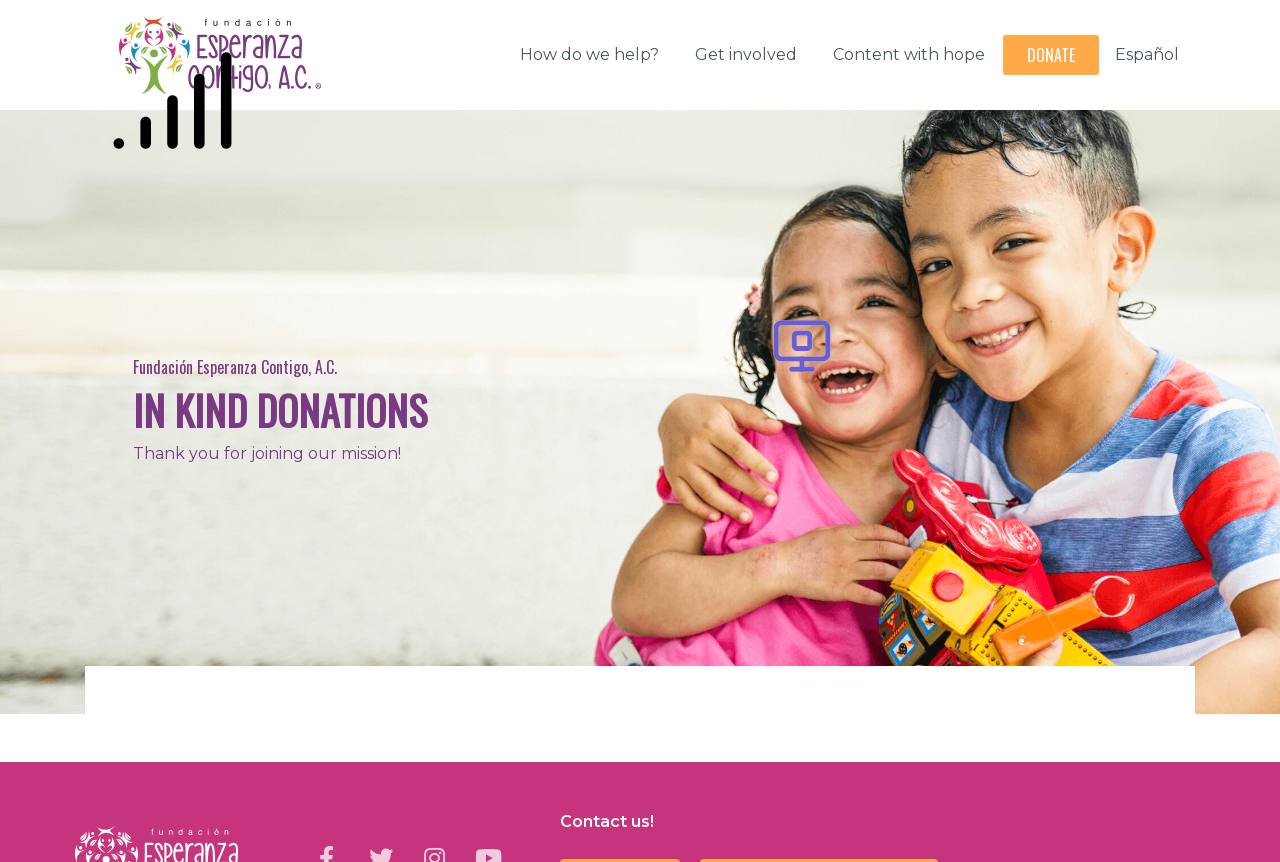  I want to click on stop screen recording or presentation, so click(802, 346).